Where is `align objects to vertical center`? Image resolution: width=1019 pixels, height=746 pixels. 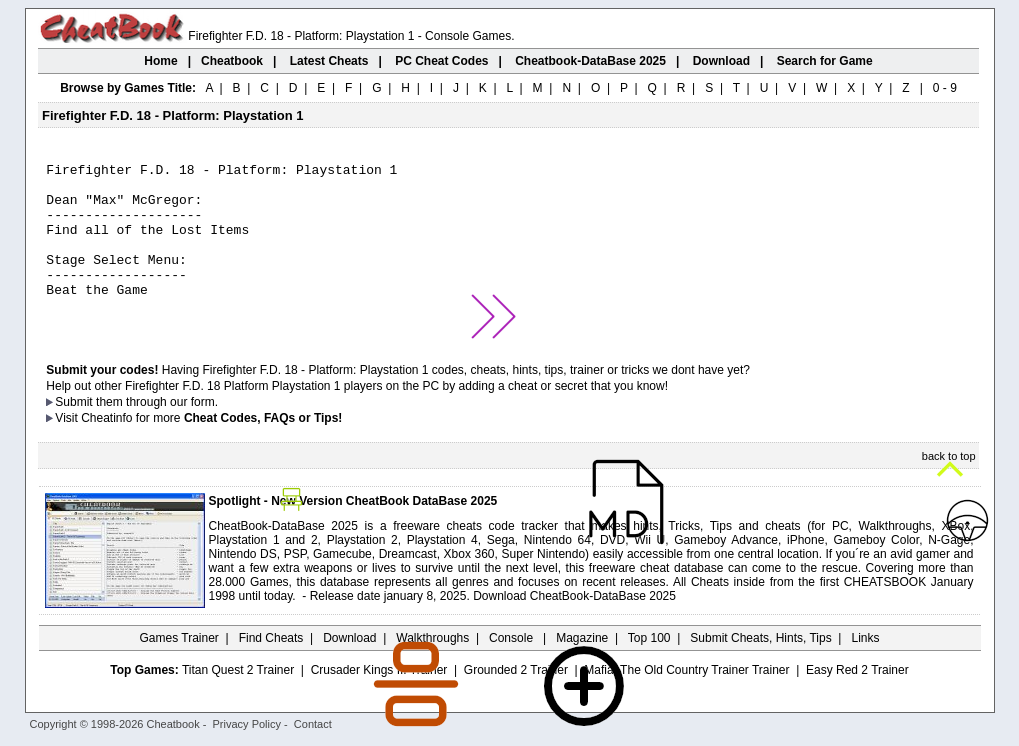
align objects to vertical center is located at coordinates (416, 684).